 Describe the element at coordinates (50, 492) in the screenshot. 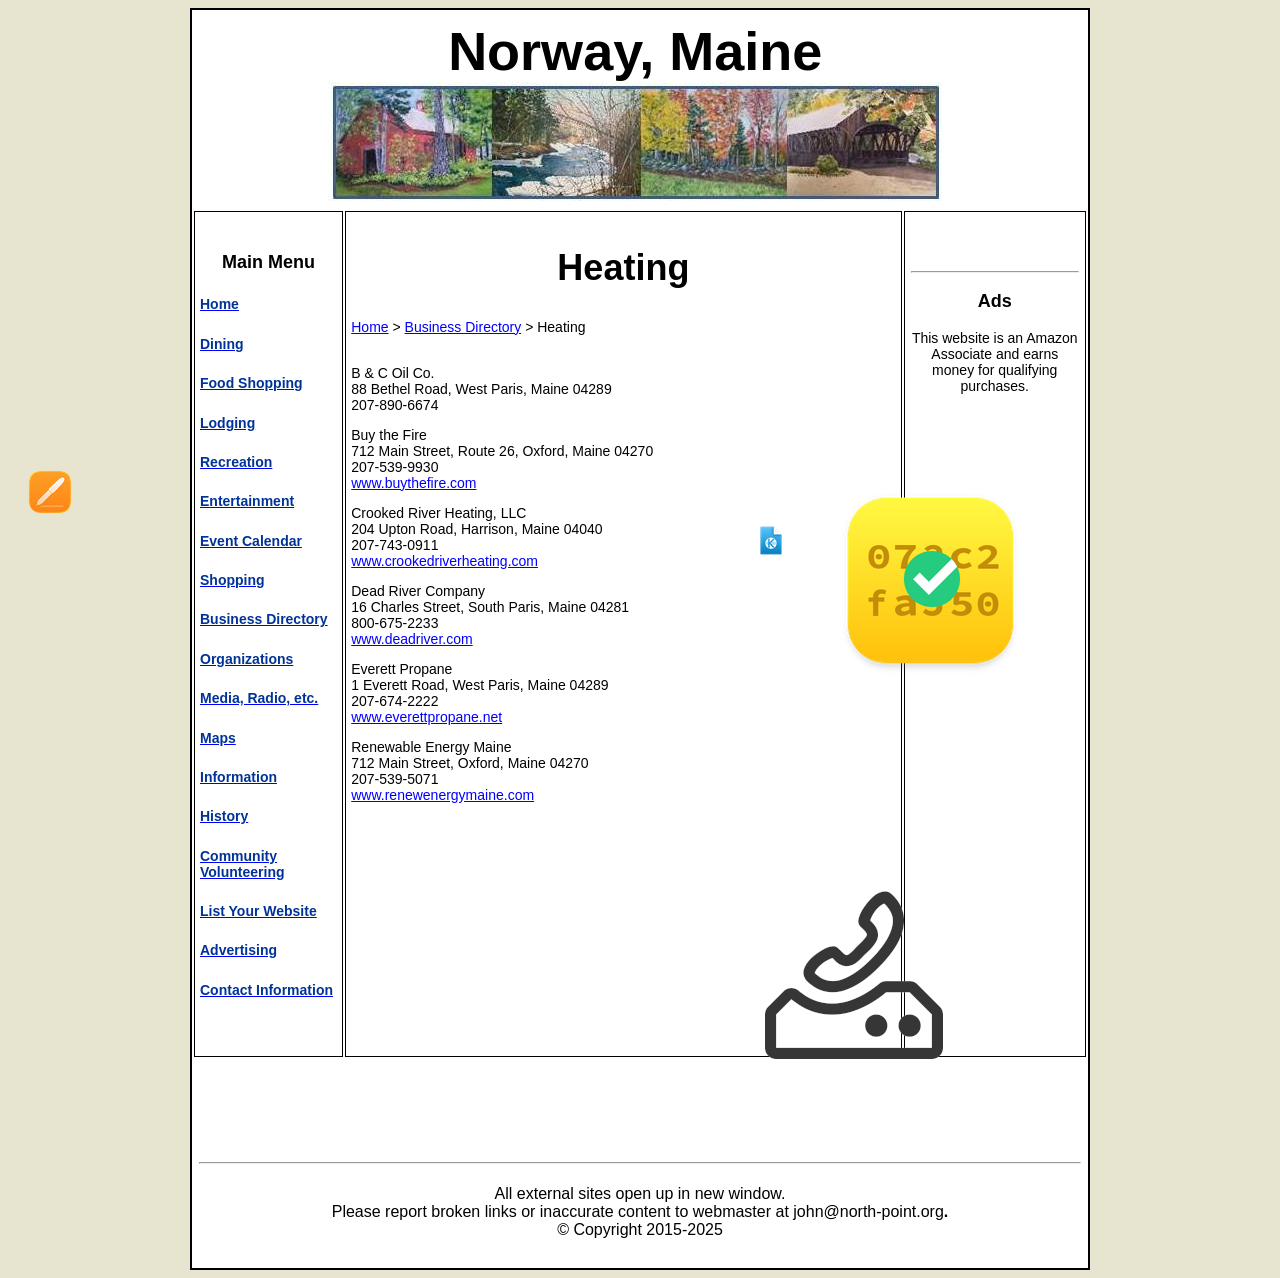

I see `open LibreOffice Impress presentation software` at that location.